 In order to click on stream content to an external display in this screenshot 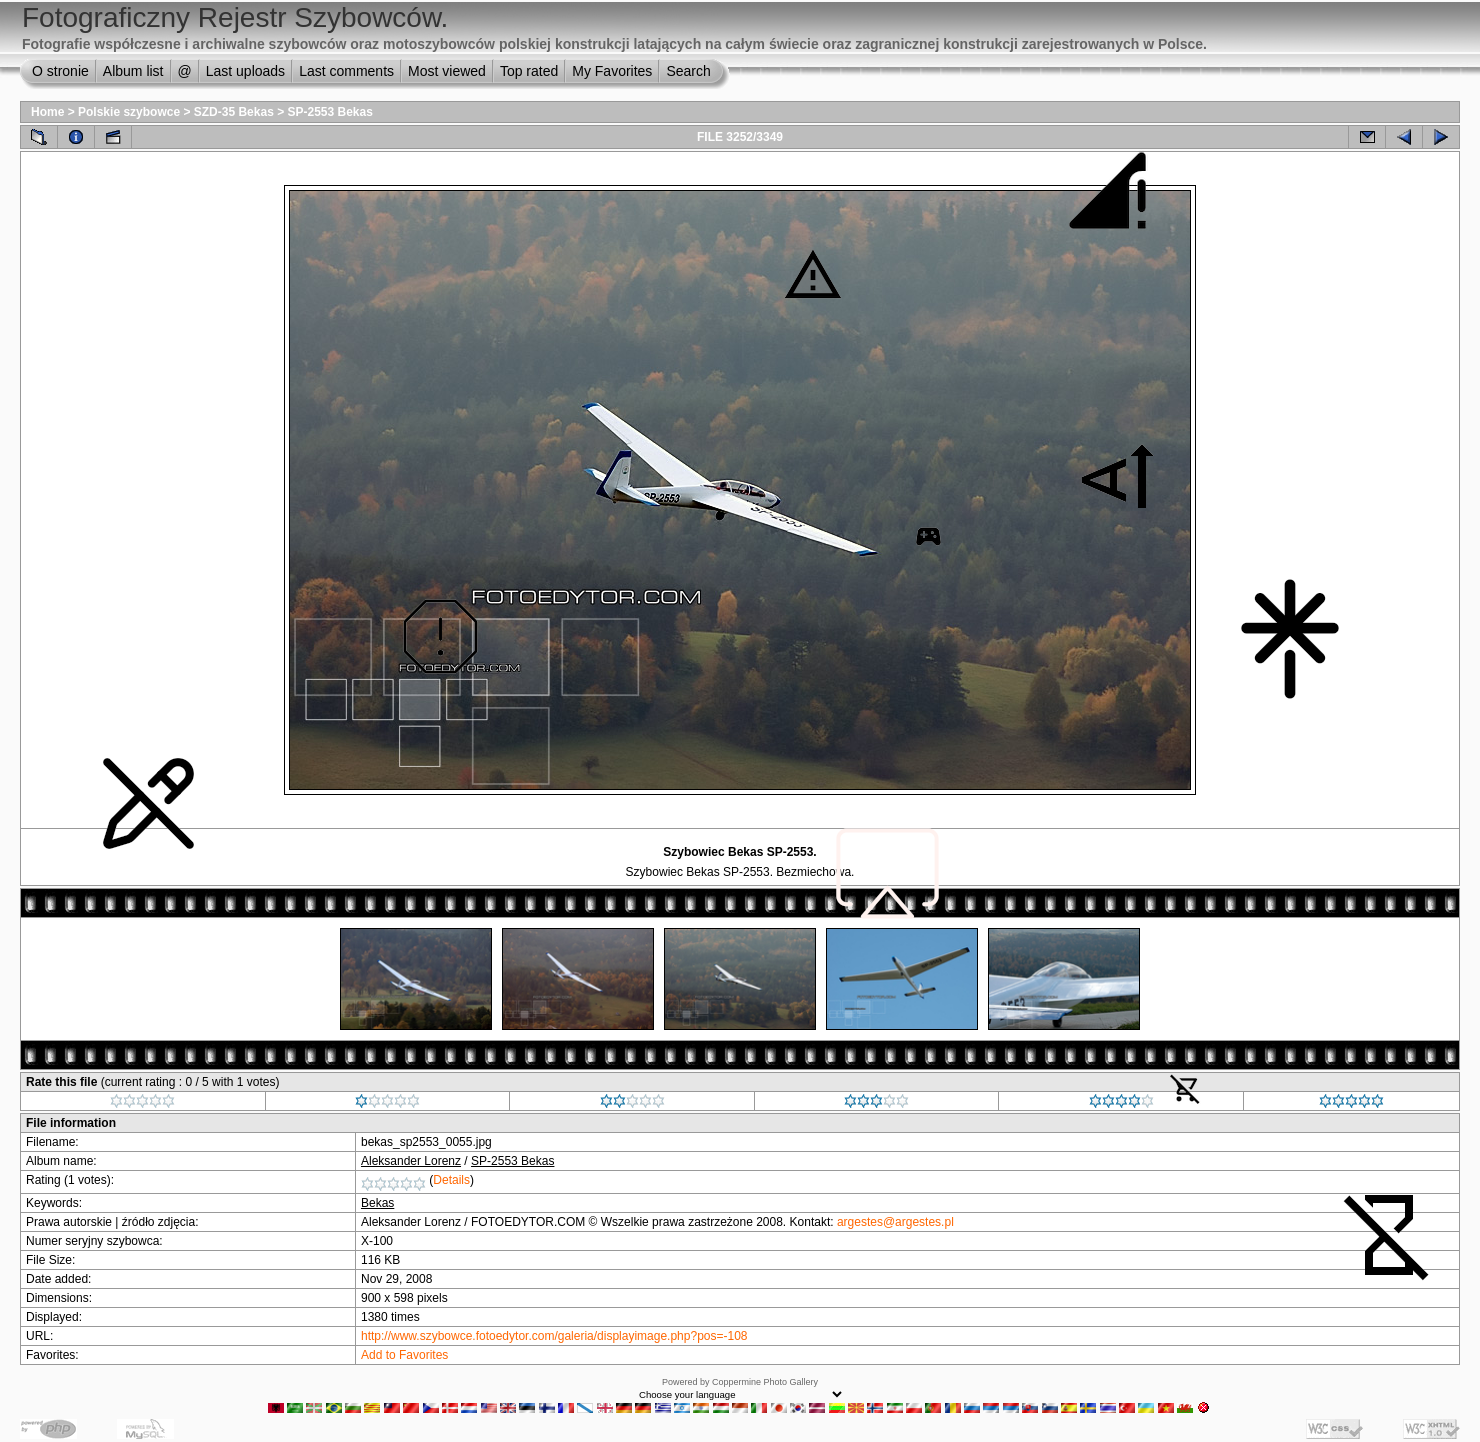, I will do `click(887, 871)`.